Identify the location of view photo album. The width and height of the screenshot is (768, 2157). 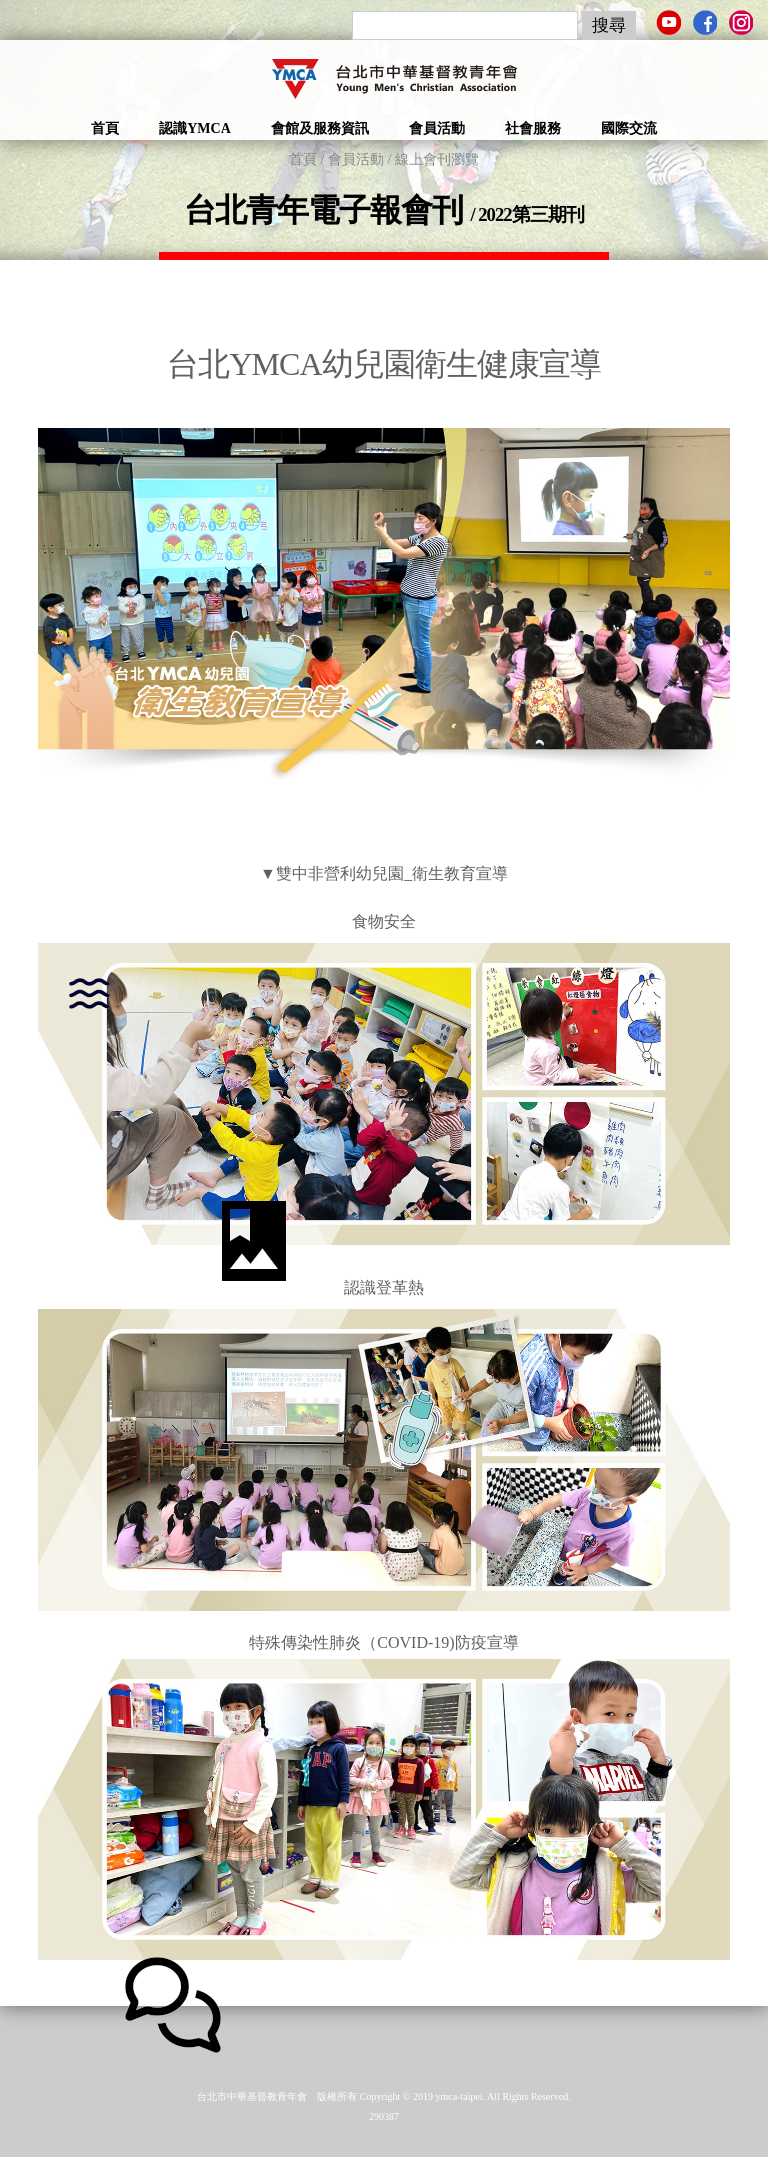
(254, 1241).